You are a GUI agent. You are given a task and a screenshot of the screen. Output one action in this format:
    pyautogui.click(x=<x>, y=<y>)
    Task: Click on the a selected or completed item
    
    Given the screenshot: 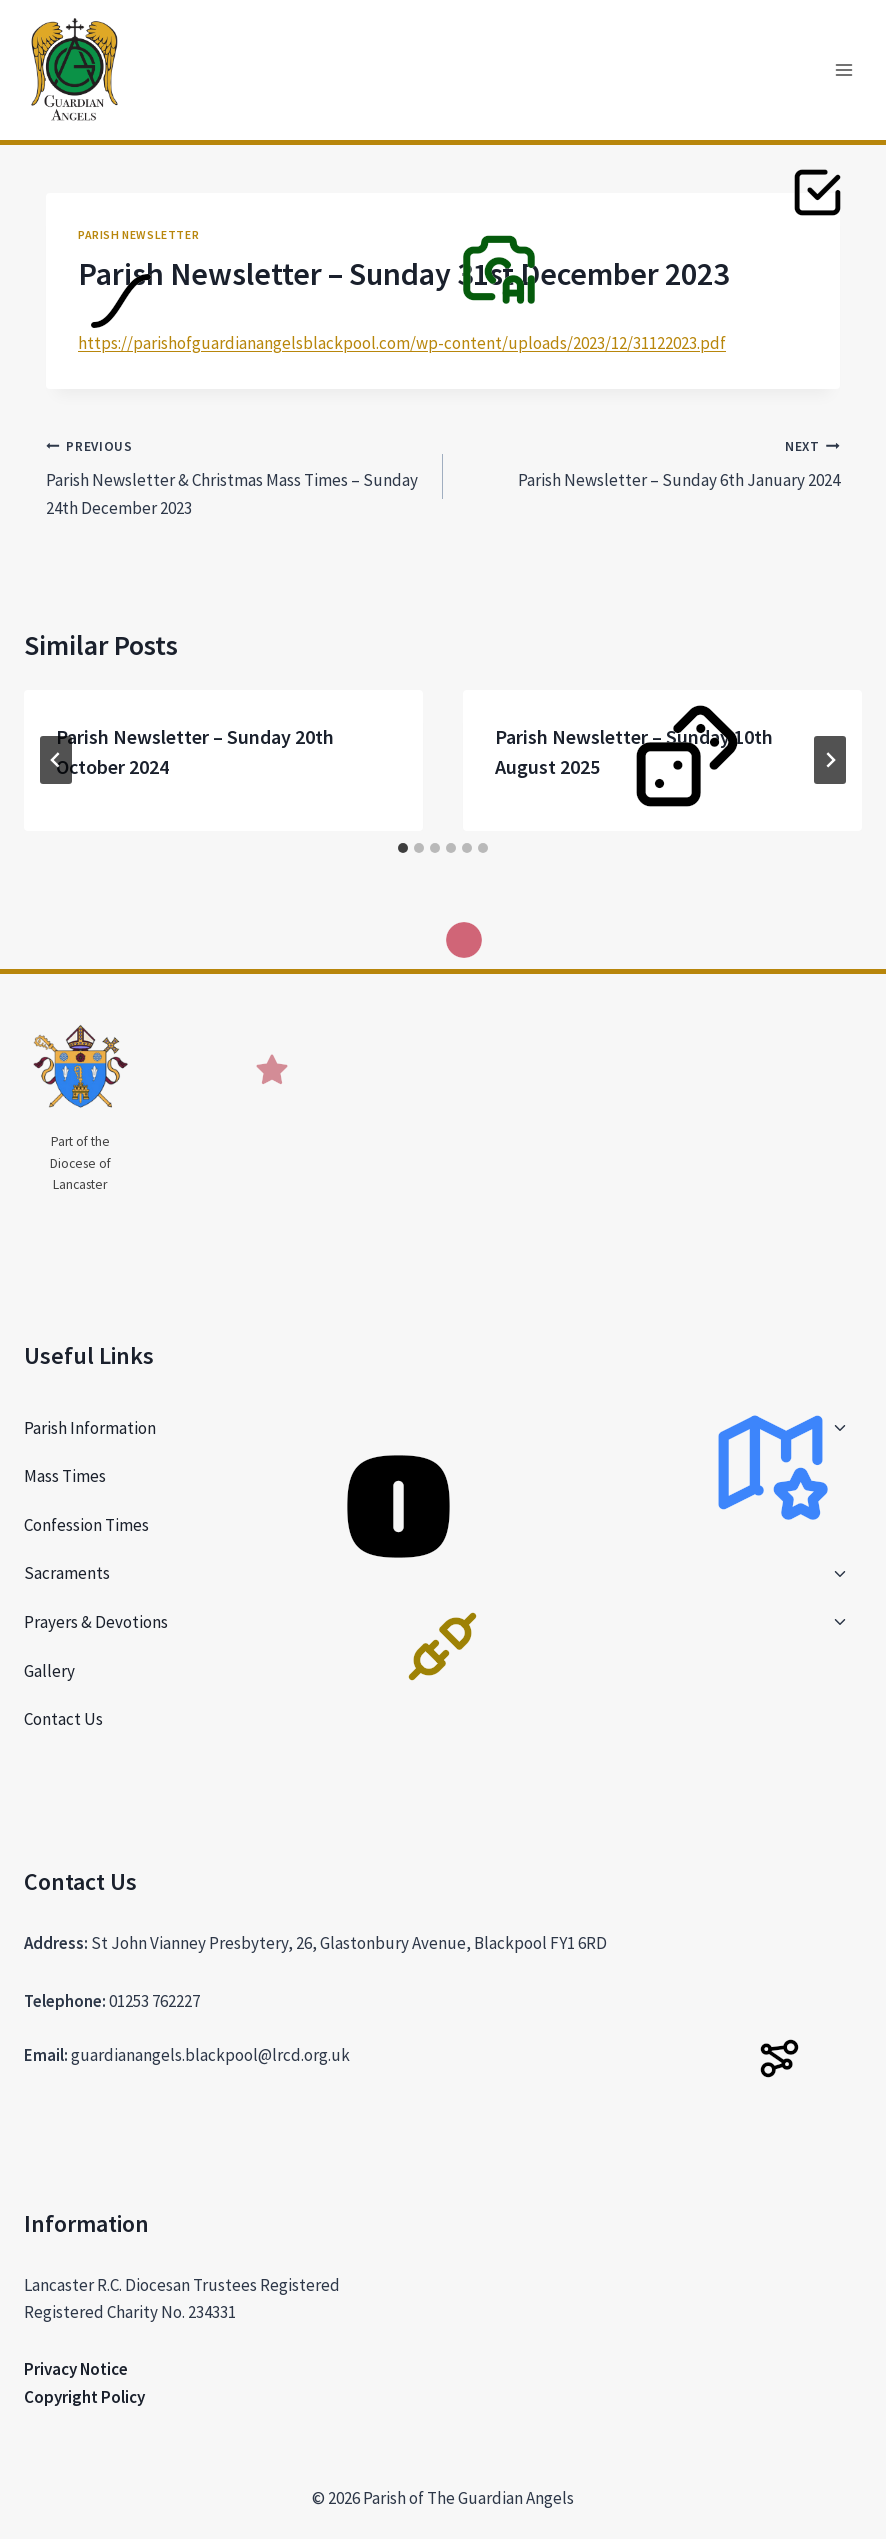 What is the action you would take?
    pyautogui.click(x=817, y=192)
    